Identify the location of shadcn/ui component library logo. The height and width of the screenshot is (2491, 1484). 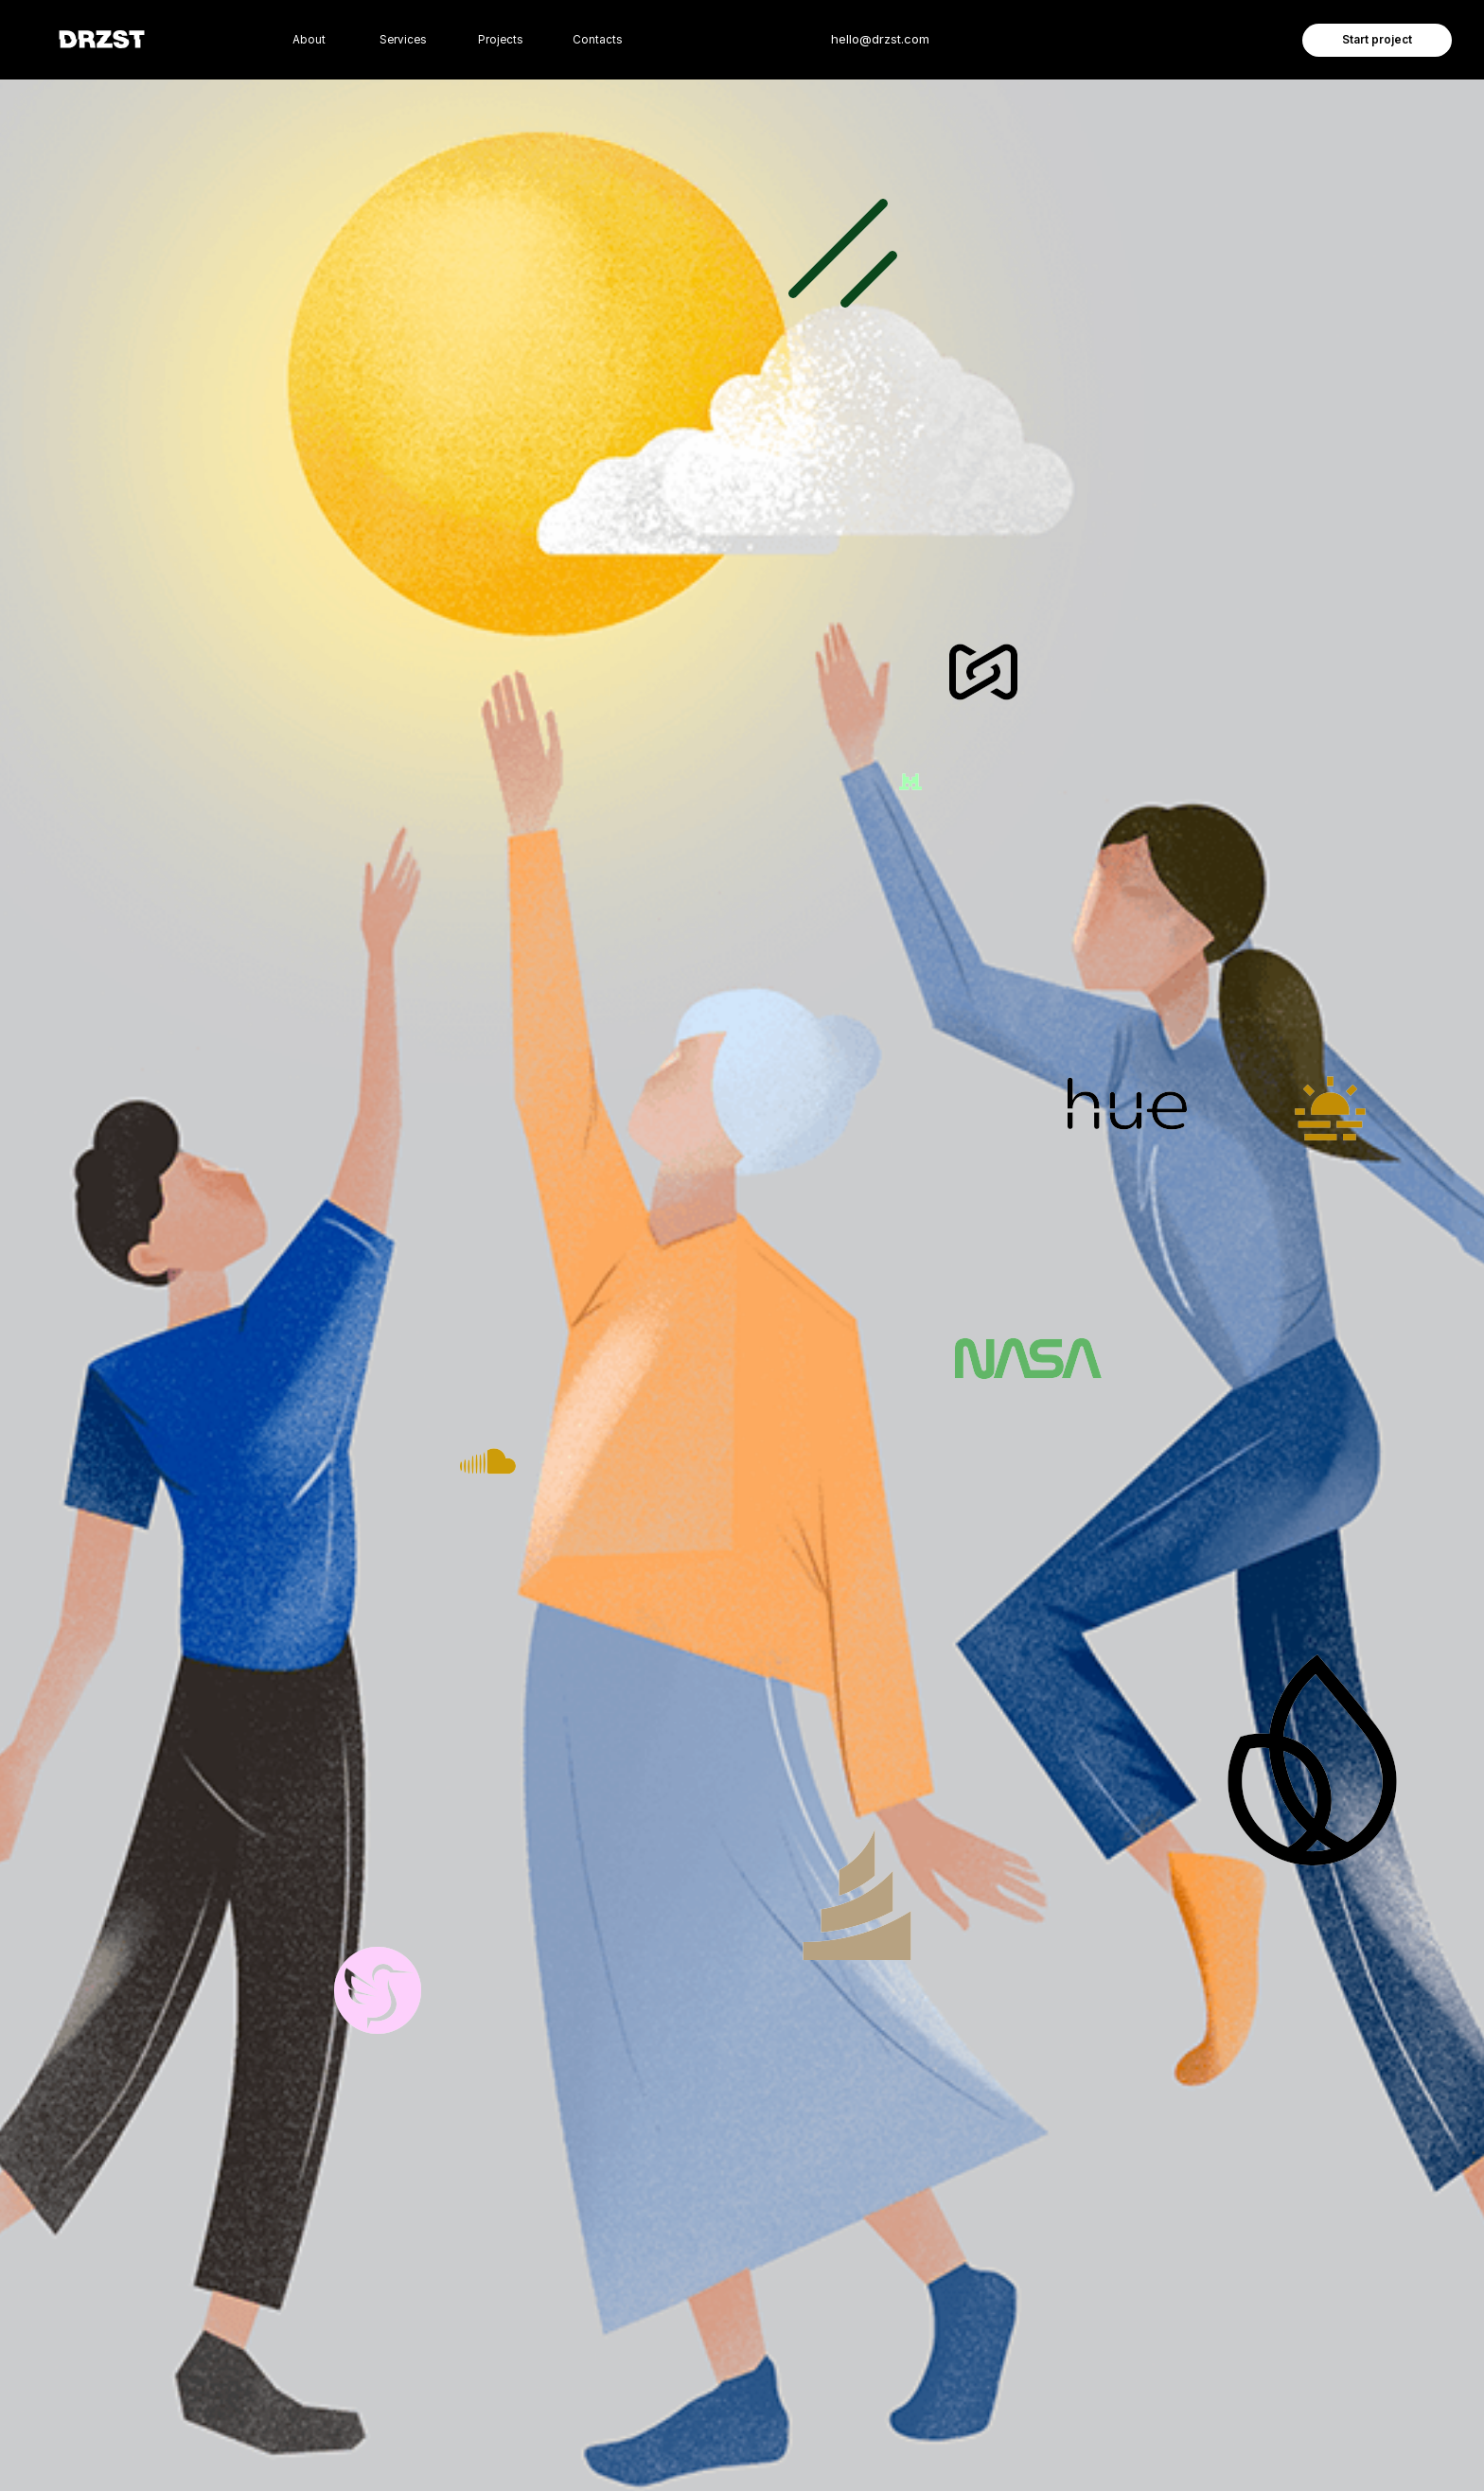
(842, 253).